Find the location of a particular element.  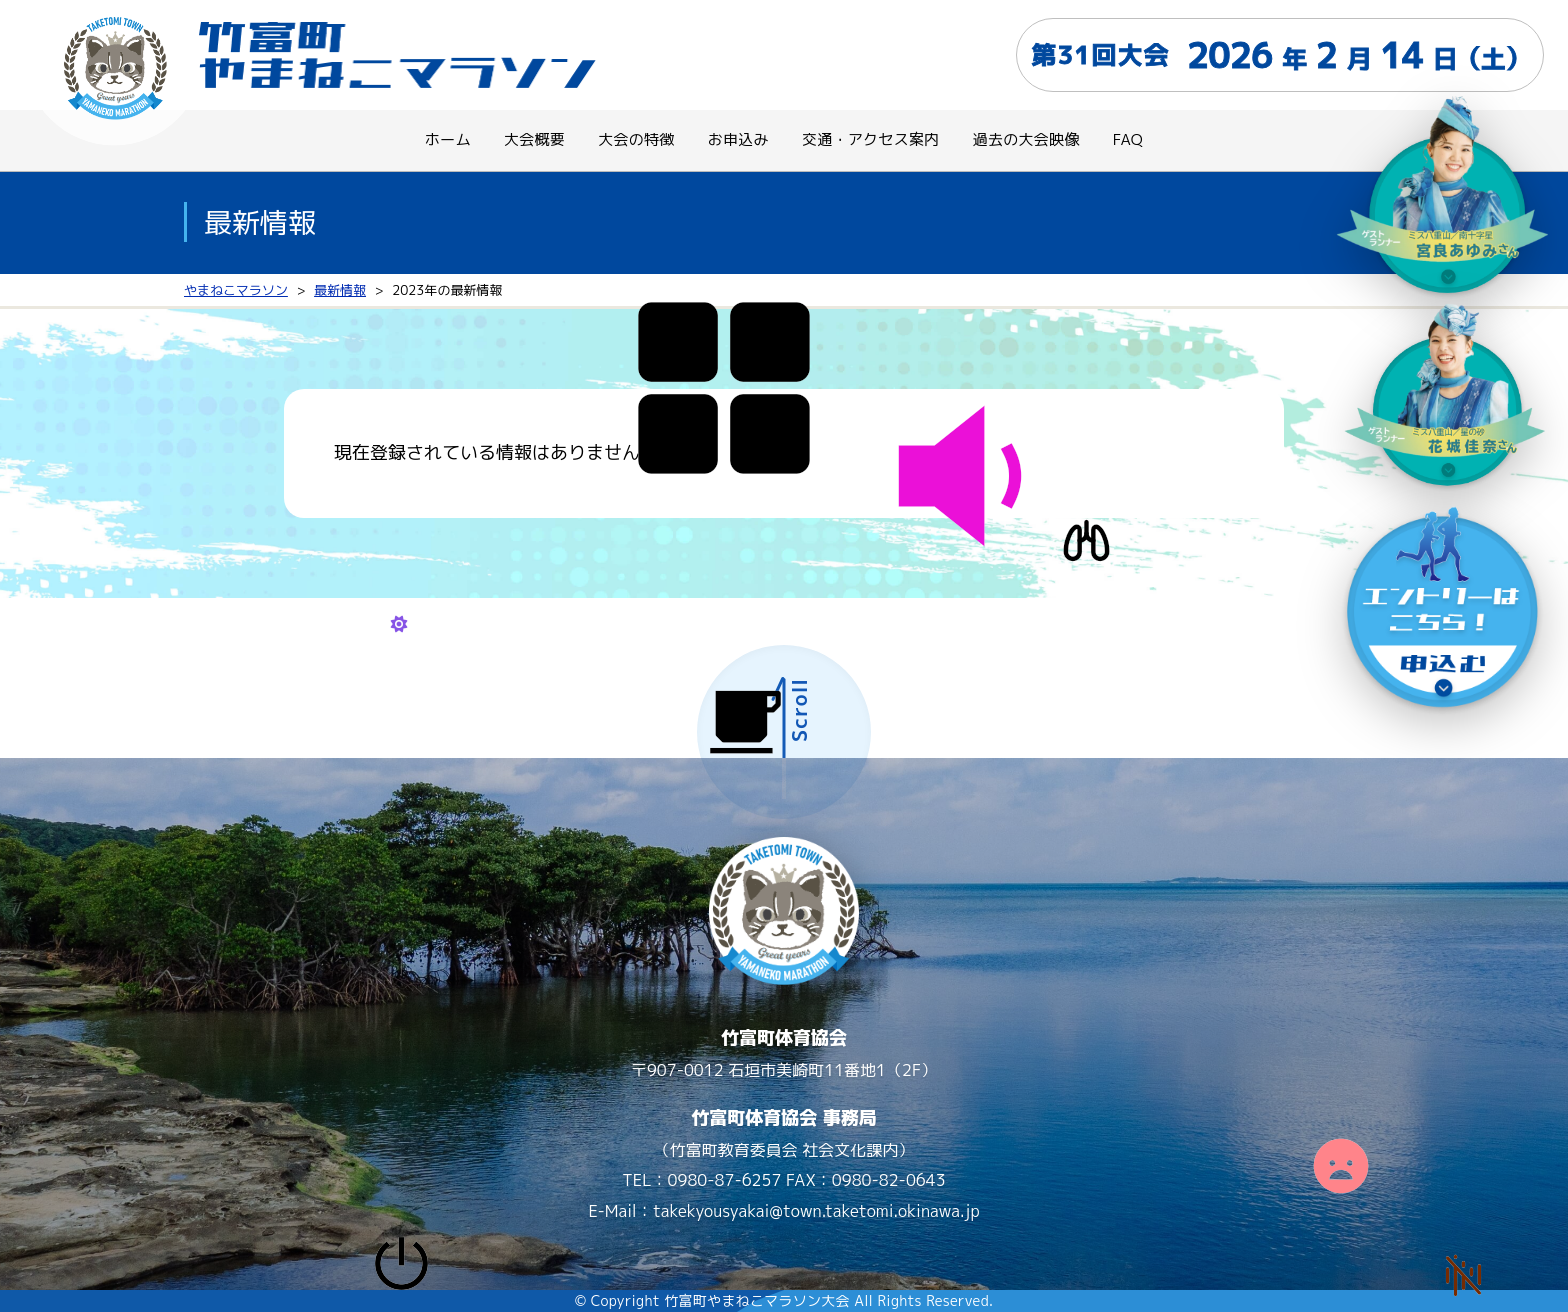

mute or disable audio input is located at coordinates (1463, 1275).